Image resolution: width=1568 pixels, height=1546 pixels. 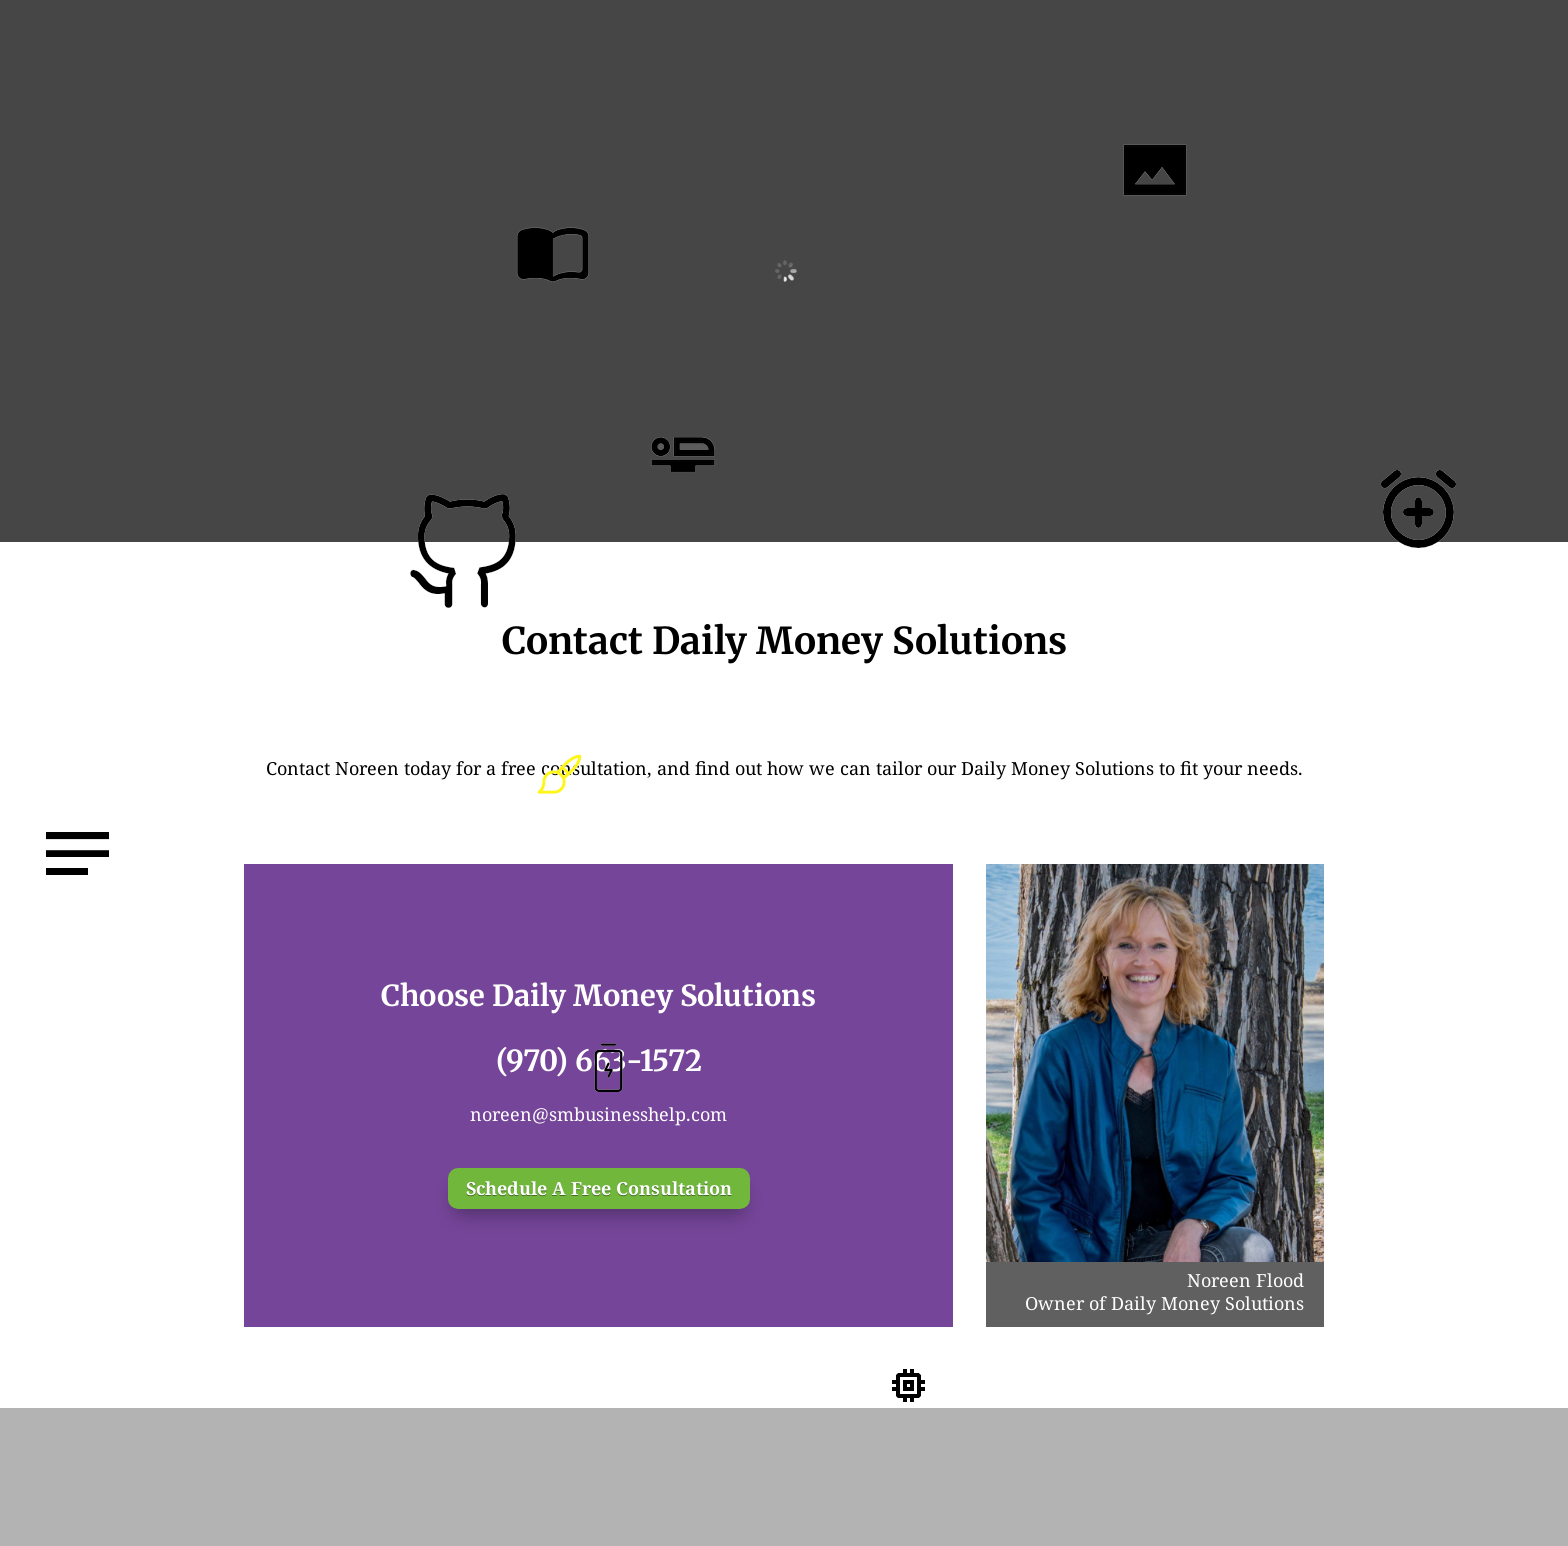 I want to click on access drawing or painting tools, so click(x=561, y=775).